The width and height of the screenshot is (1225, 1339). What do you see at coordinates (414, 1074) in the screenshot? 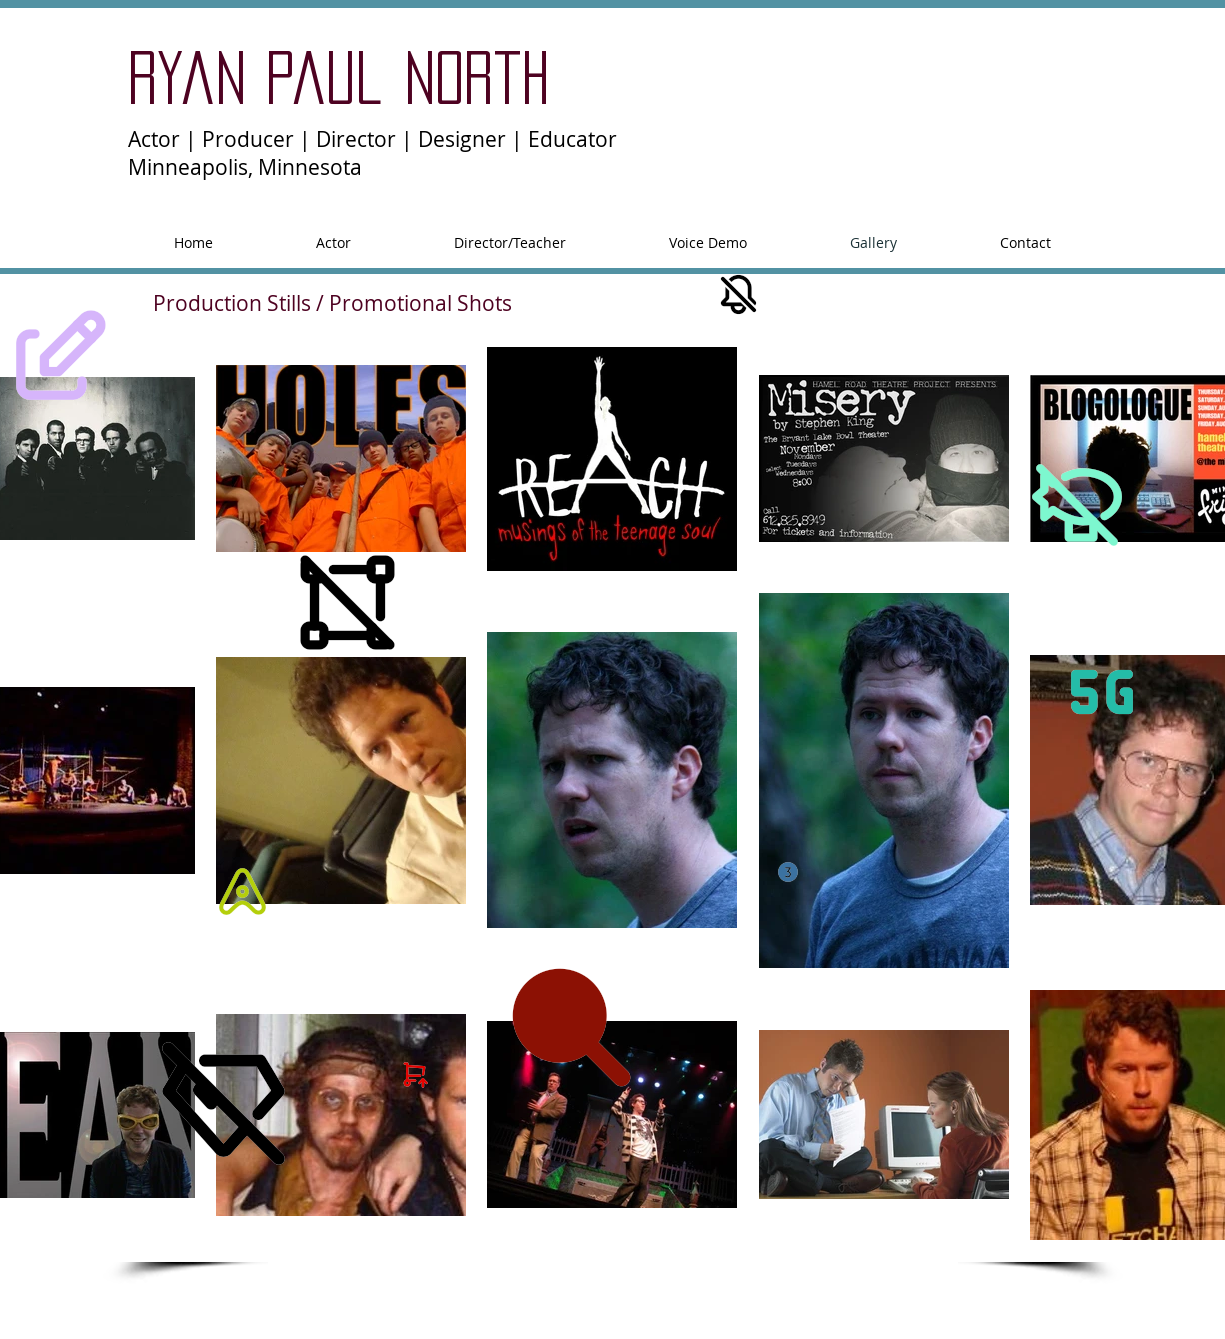
I see `upload items to your cart` at bounding box center [414, 1074].